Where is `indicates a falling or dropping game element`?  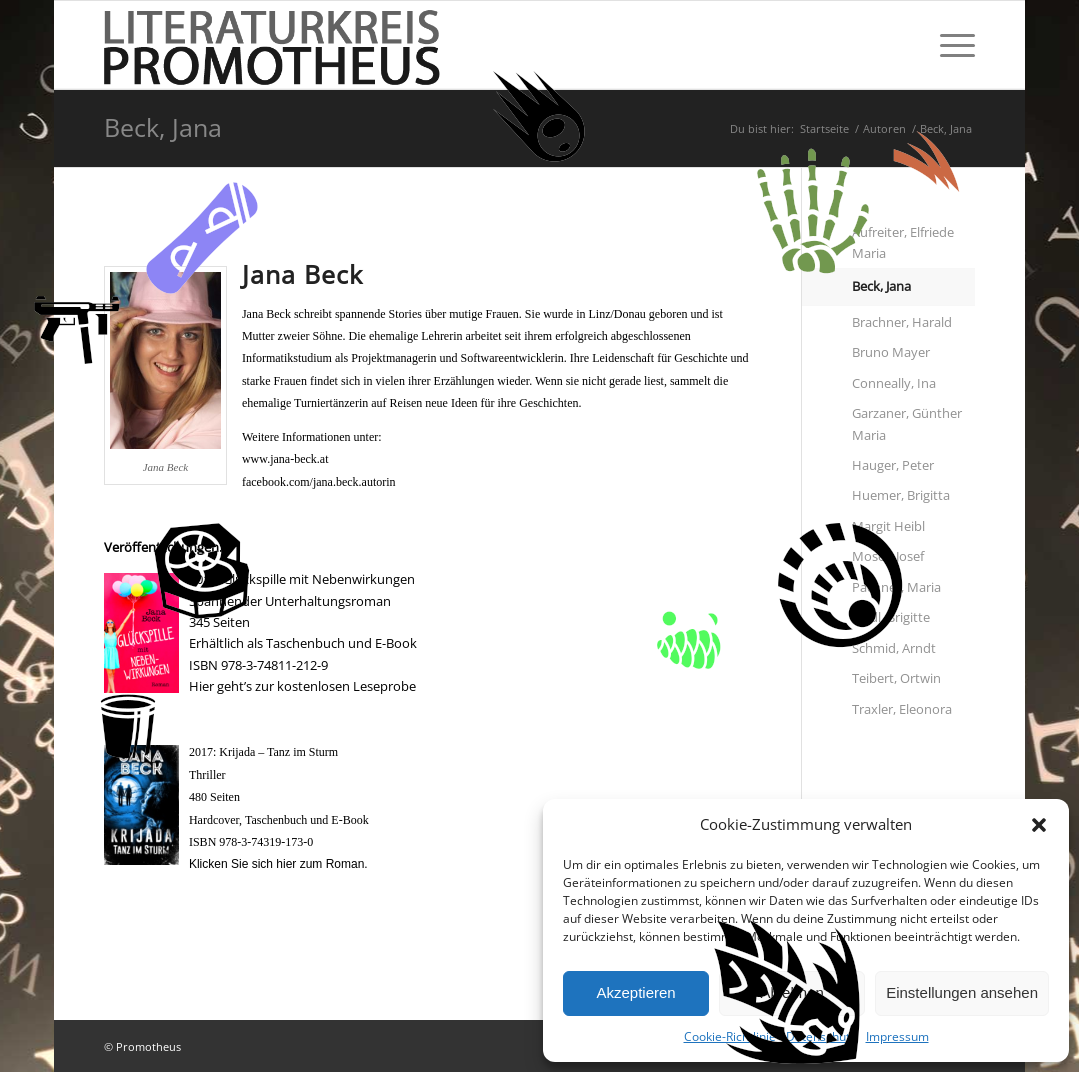 indicates a falling or dropping game element is located at coordinates (539, 116).